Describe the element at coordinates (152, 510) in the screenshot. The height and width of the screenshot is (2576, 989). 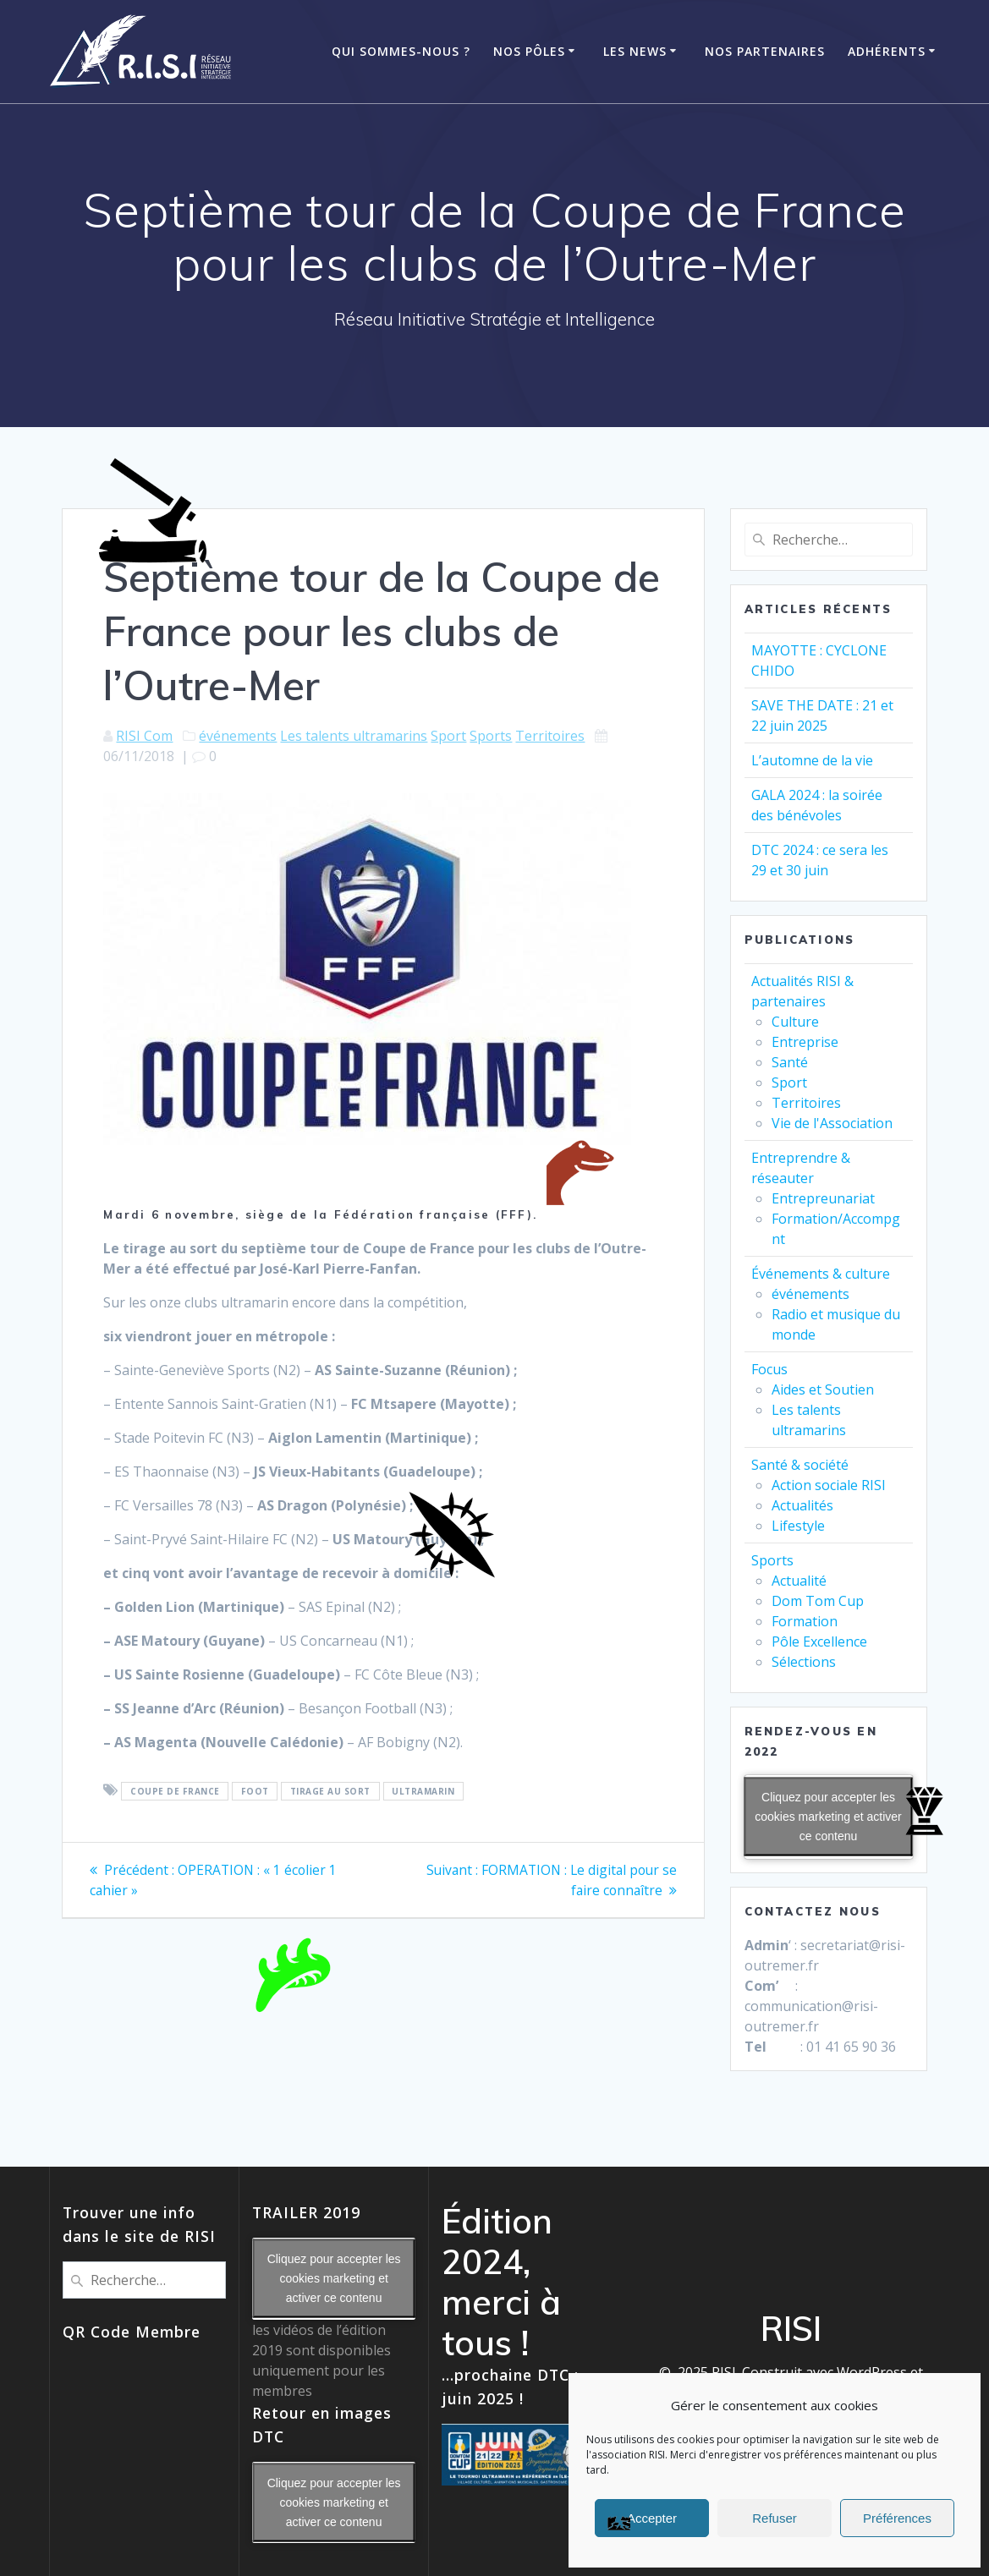
I see `woodcutting or logging activity in a game` at that location.